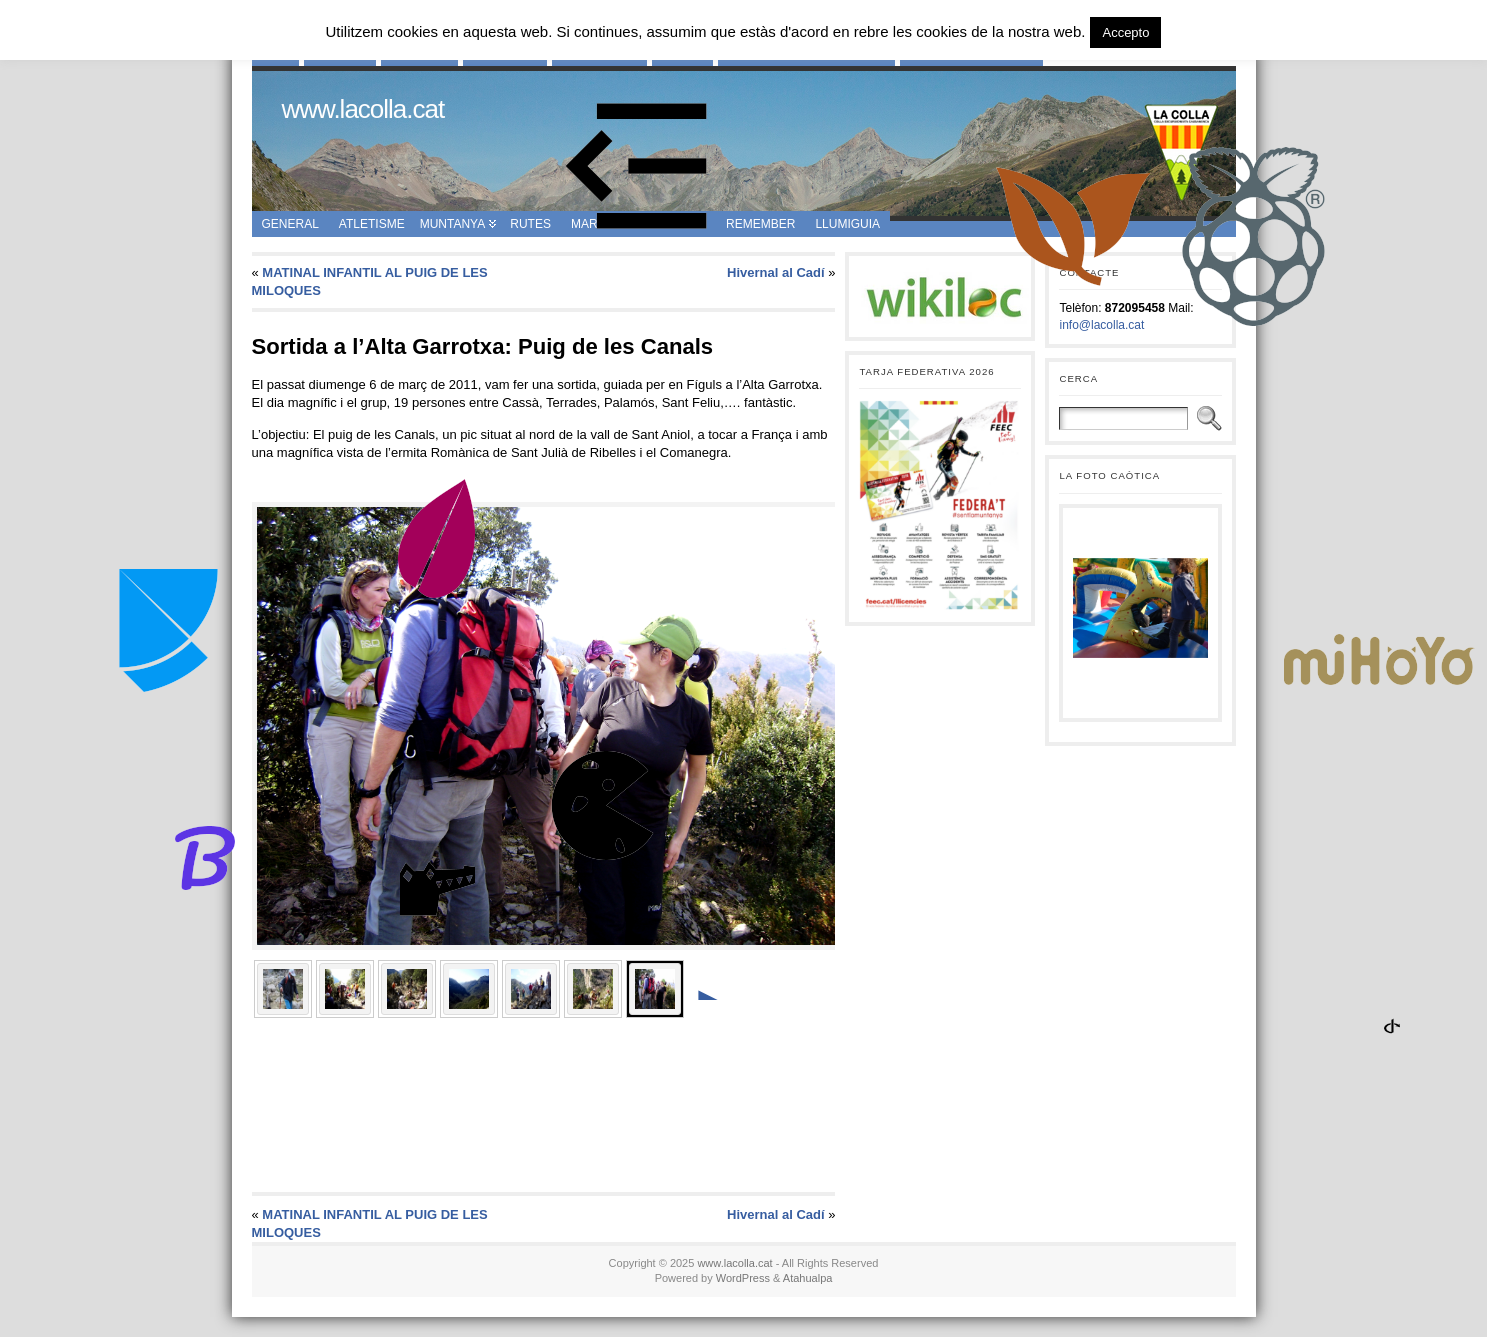  I want to click on collapse the sidebar menu, so click(636, 166).